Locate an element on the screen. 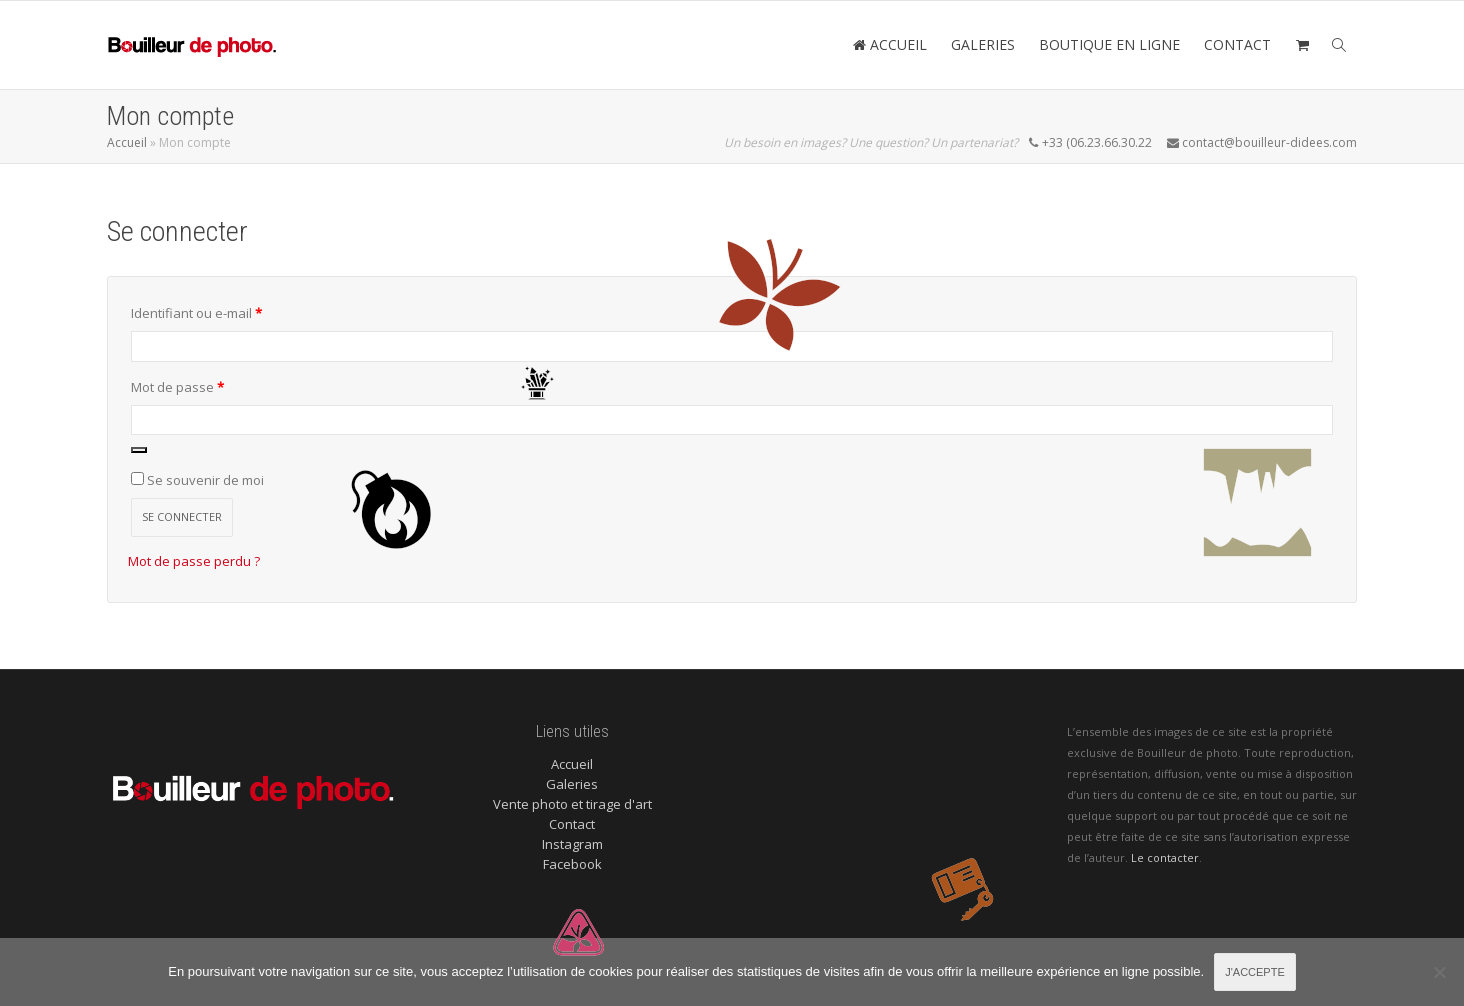  use fire bomb attack or ability is located at coordinates (390, 508).